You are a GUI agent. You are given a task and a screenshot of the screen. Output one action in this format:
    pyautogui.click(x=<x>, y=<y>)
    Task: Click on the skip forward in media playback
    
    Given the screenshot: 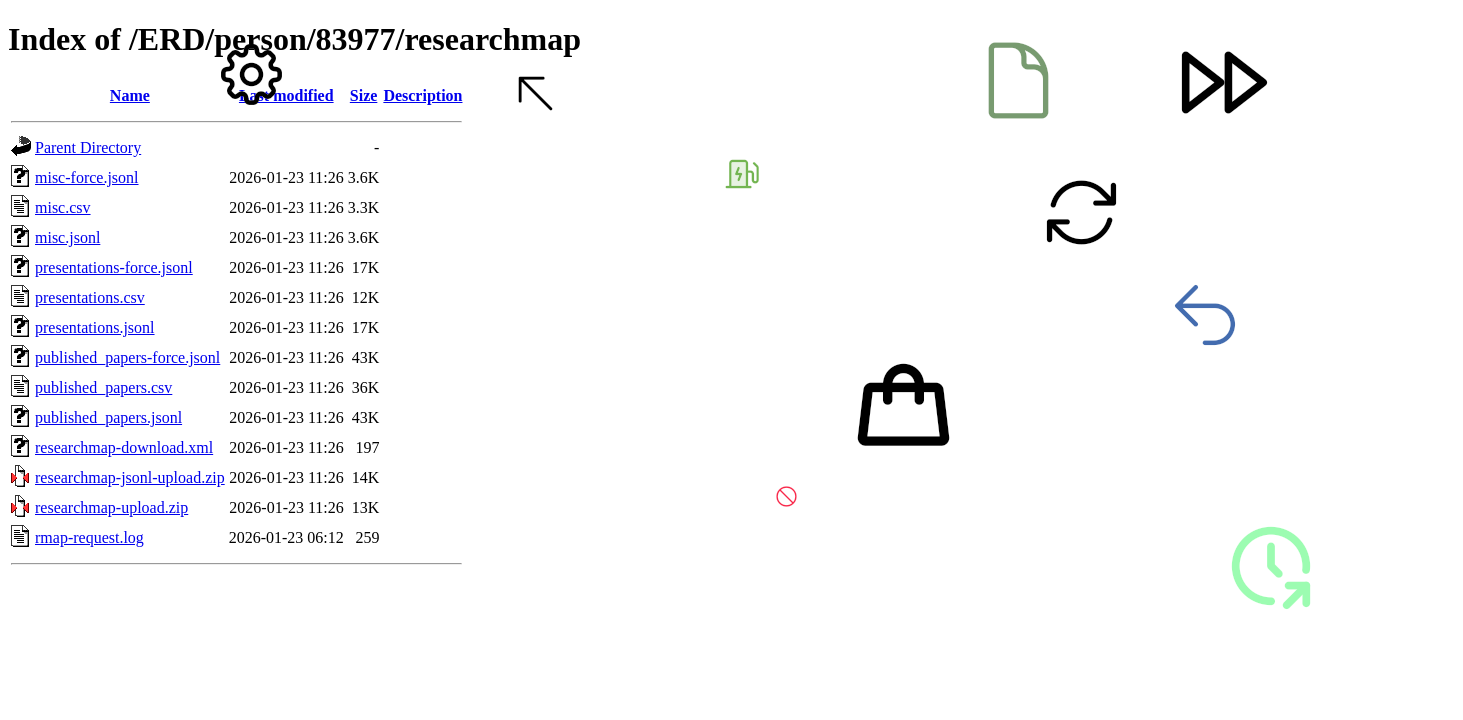 What is the action you would take?
    pyautogui.click(x=1224, y=82)
    